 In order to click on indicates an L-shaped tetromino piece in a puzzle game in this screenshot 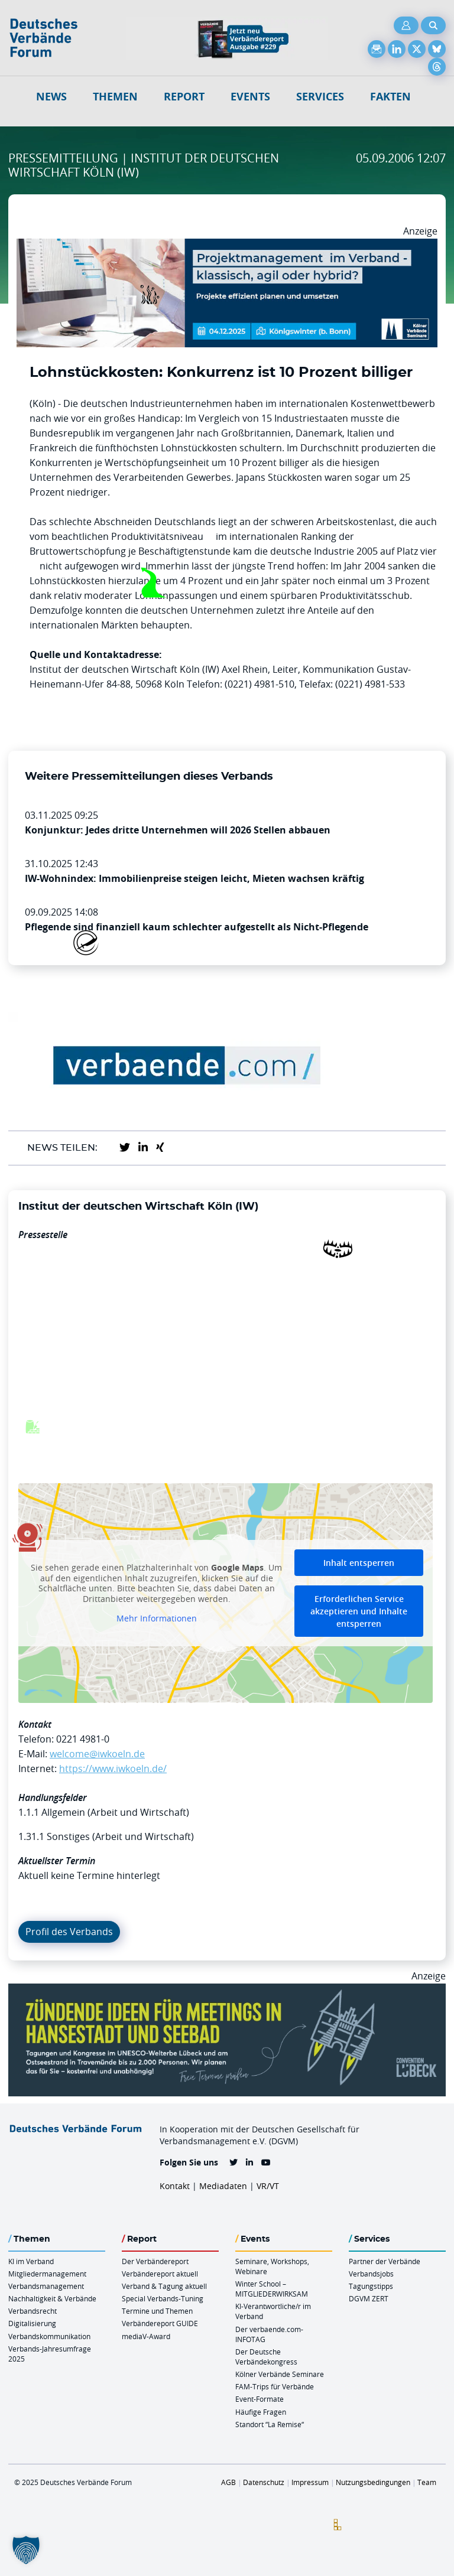, I will do `click(338, 2525)`.